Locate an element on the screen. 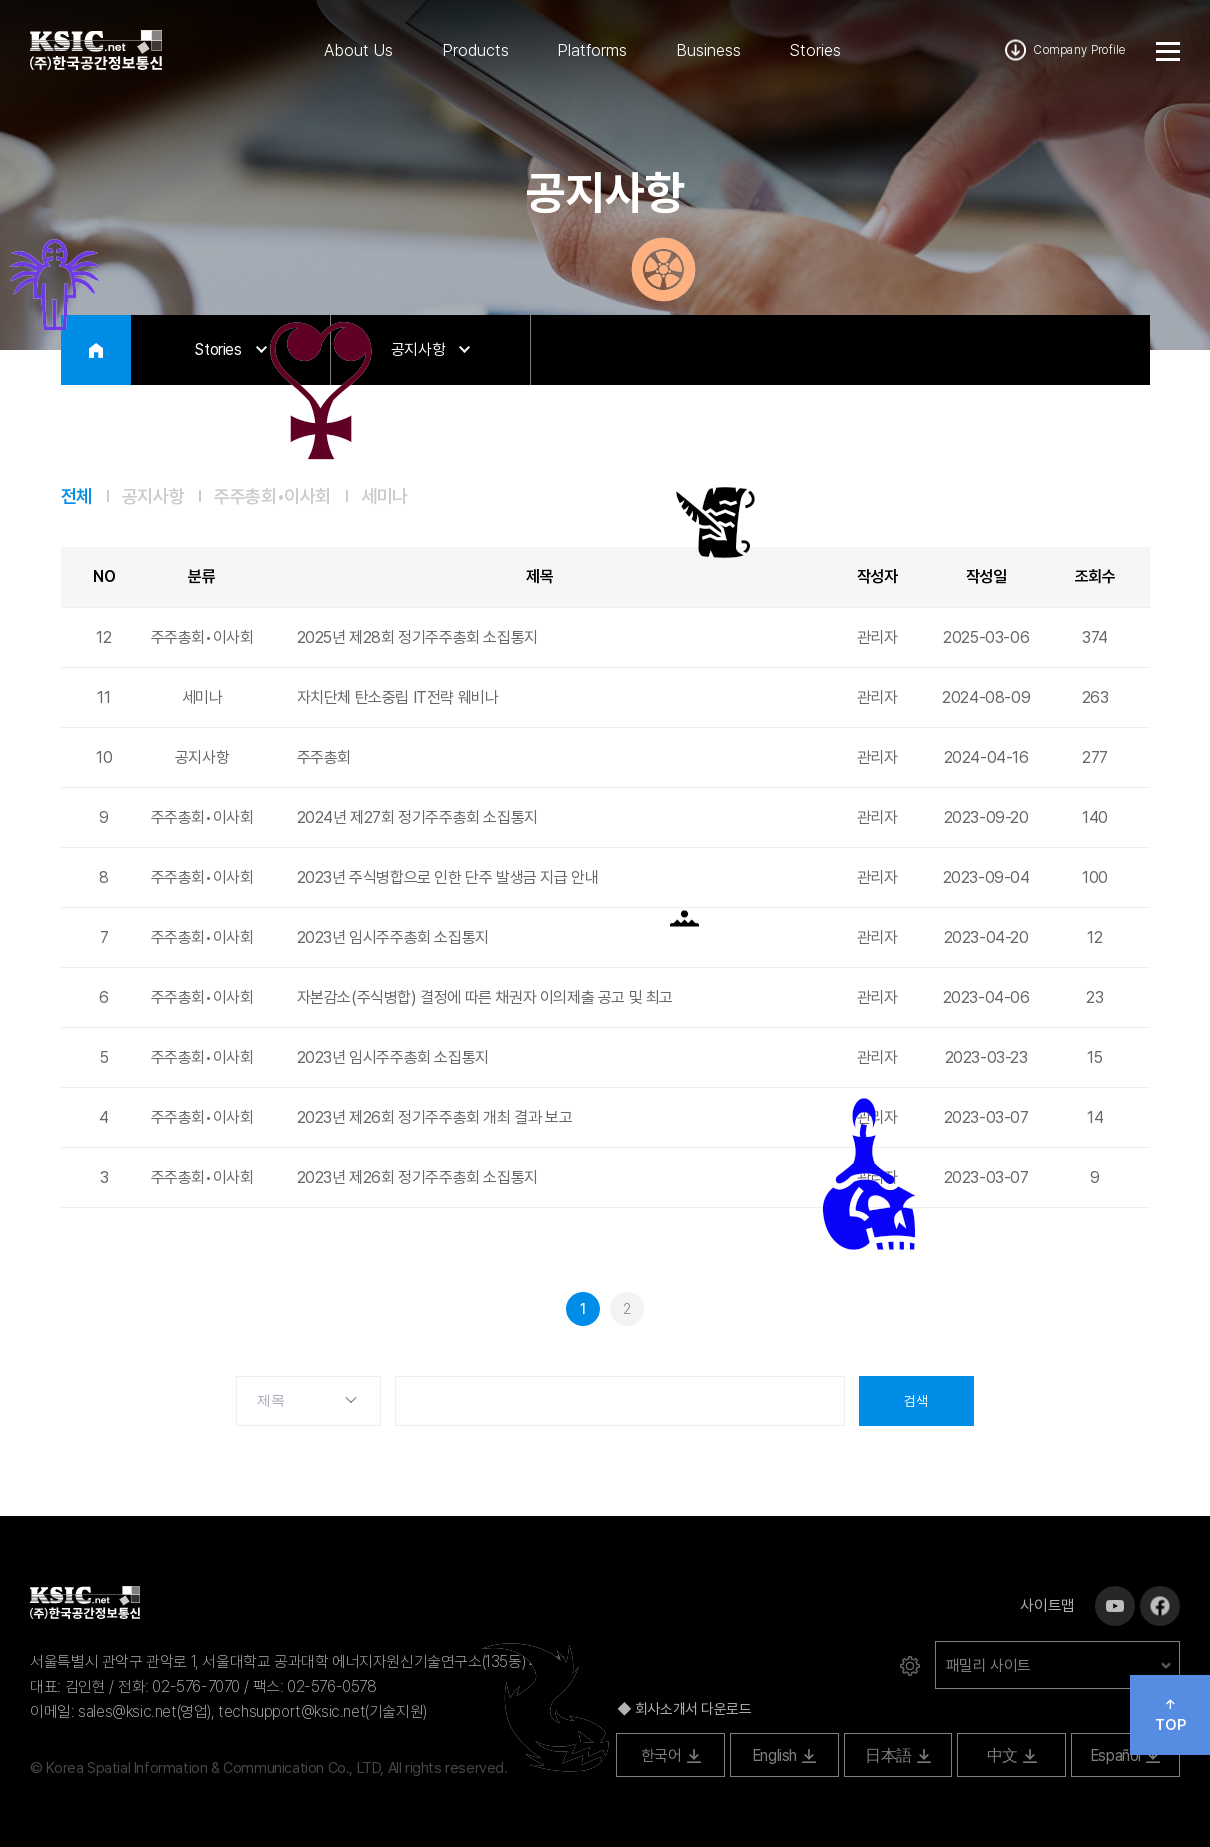 The image size is (1210, 1847). access vehicle or tire settings is located at coordinates (663, 269).